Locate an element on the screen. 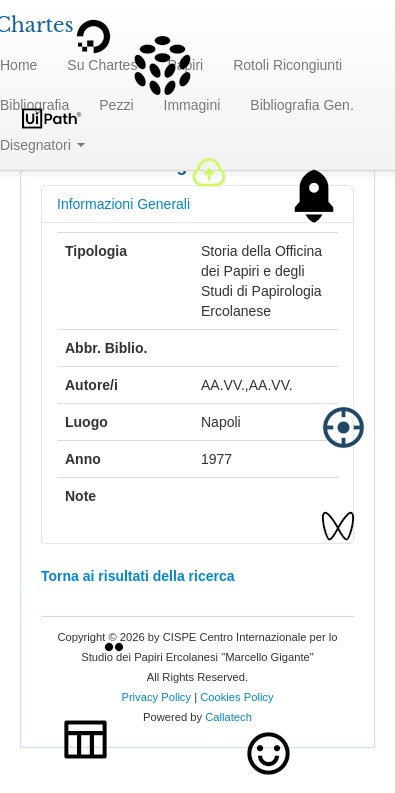 The width and height of the screenshot is (395, 793). open wechat channels is located at coordinates (338, 526).